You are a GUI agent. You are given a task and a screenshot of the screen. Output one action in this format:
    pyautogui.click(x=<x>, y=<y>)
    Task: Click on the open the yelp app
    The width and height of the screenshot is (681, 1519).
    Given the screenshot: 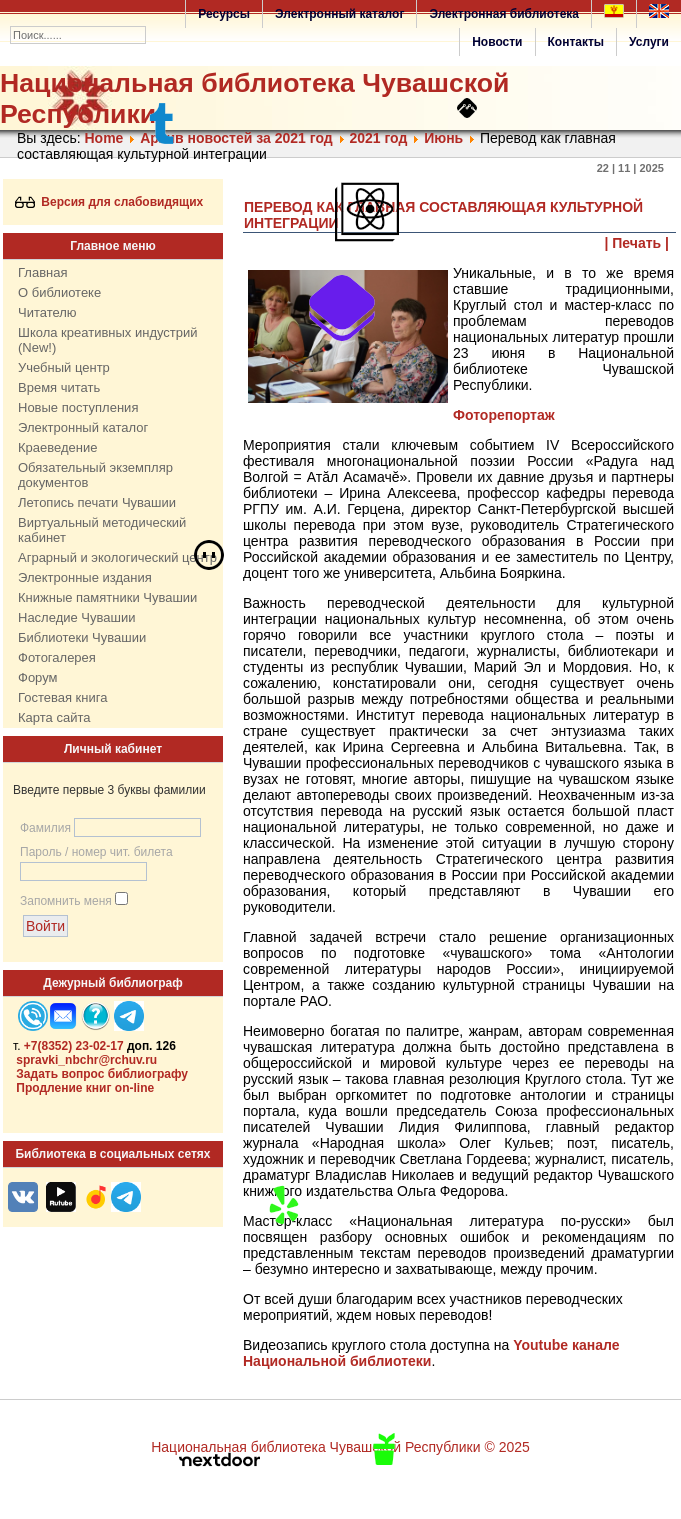 What is the action you would take?
    pyautogui.click(x=284, y=1205)
    